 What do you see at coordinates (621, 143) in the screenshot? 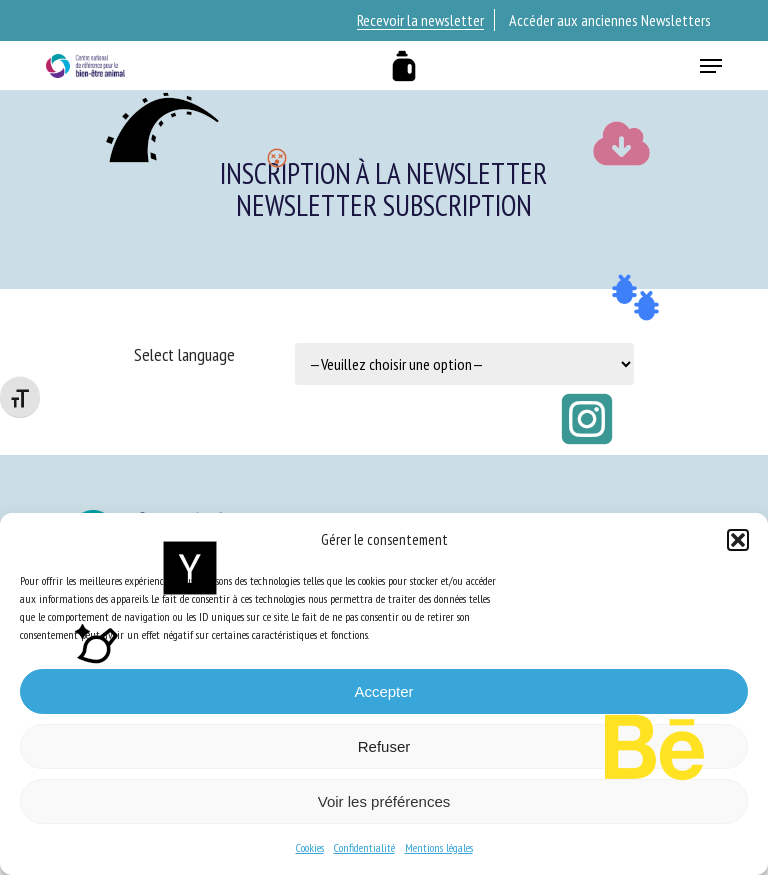
I see `download file from cloud storage` at bounding box center [621, 143].